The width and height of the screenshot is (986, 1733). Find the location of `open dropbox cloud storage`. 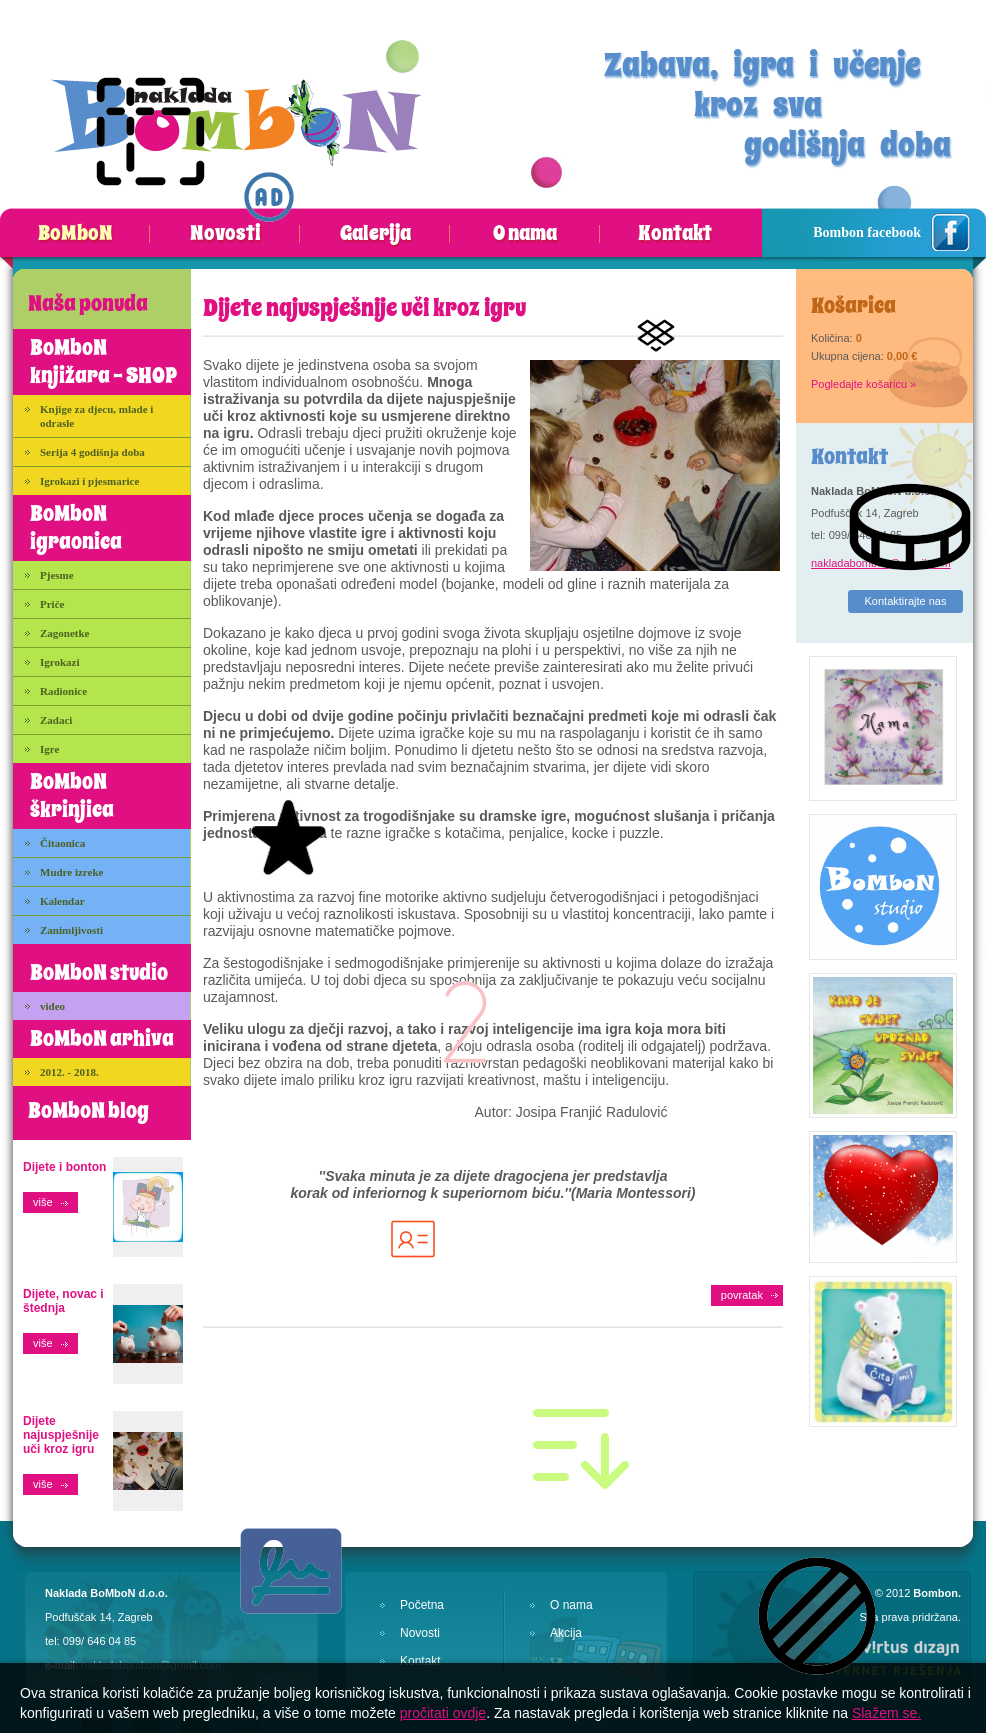

open dropbox cloud storage is located at coordinates (656, 334).